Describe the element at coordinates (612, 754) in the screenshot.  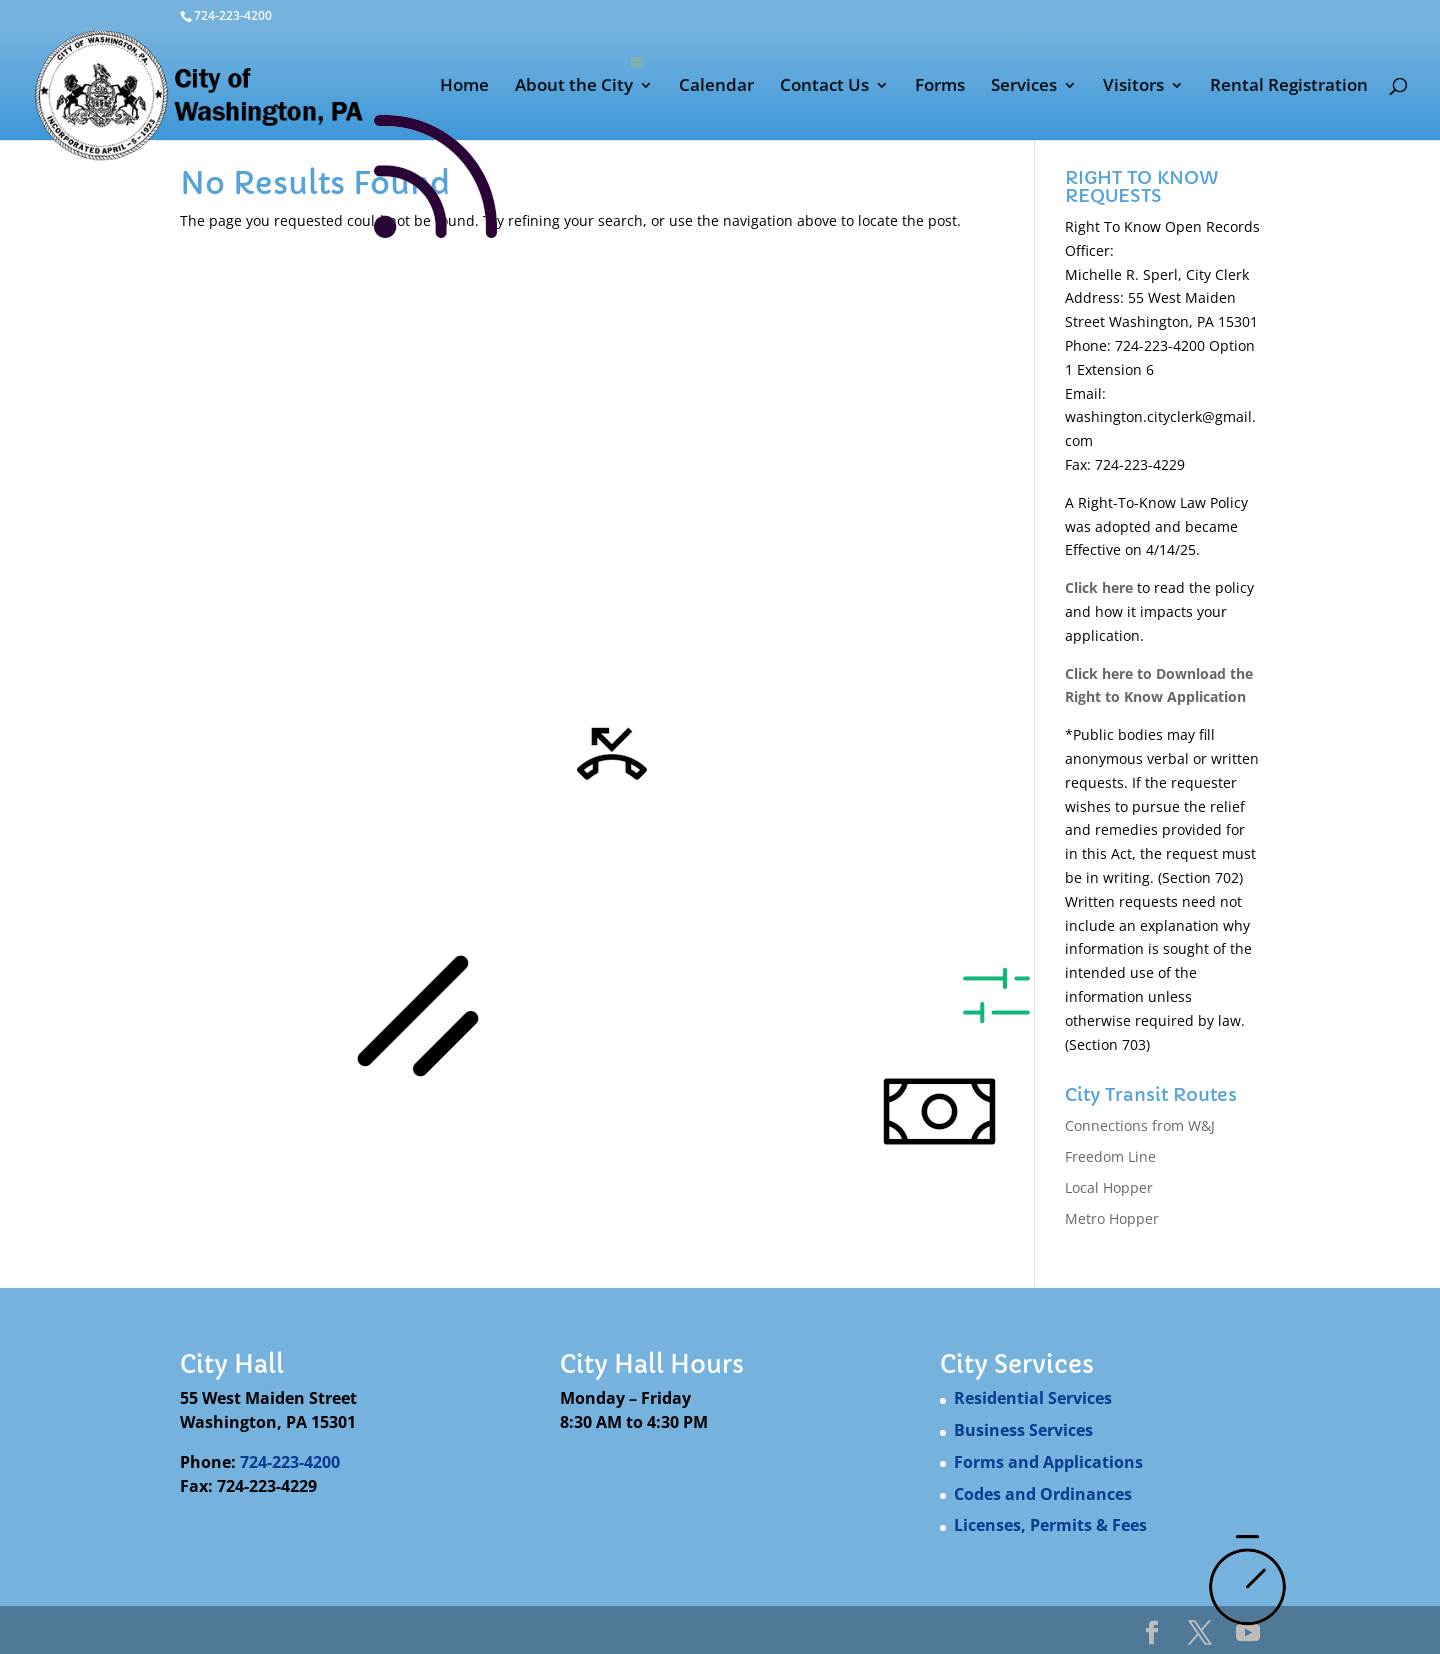
I see `indicates a missed phone call` at that location.